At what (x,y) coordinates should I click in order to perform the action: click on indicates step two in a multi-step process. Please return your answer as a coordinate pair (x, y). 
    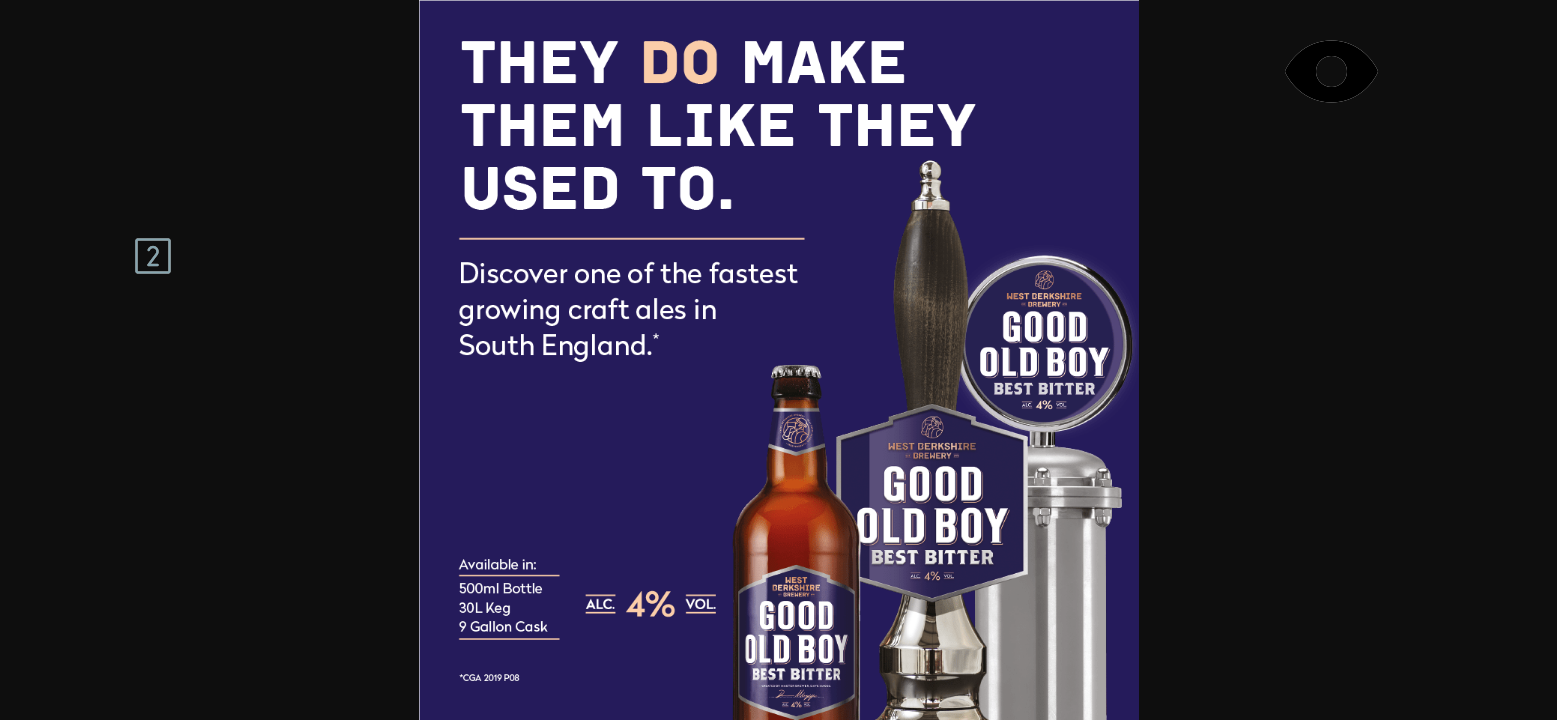
    Looking at the image, I should click on (153, 256).